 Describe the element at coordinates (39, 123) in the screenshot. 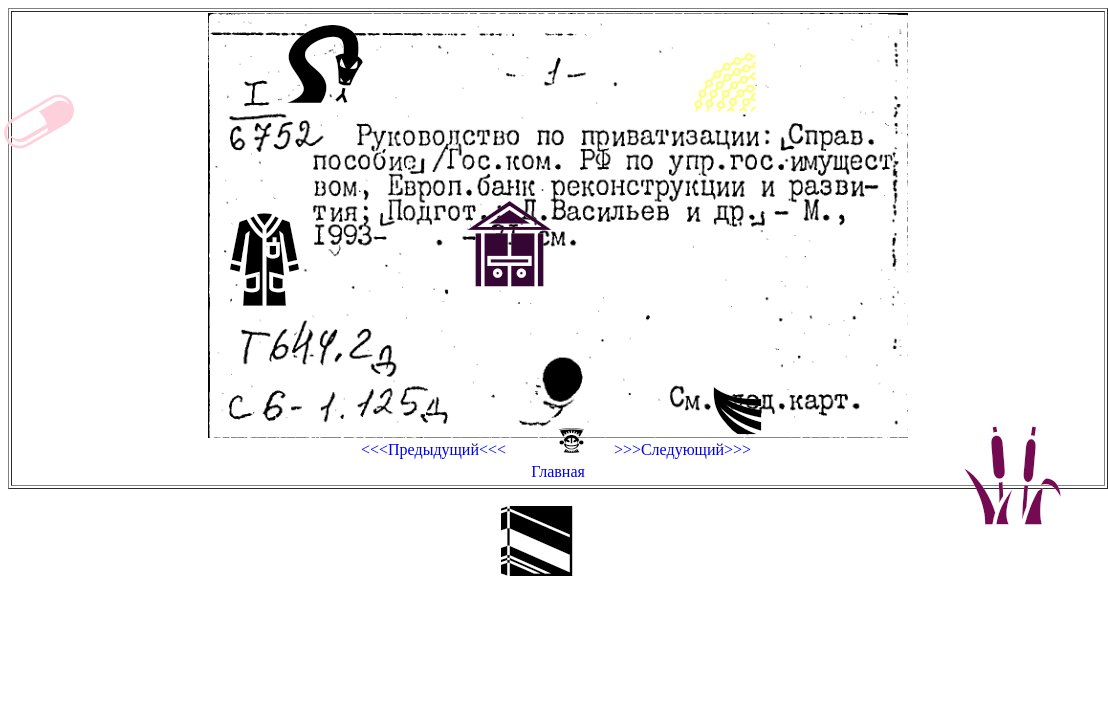

I see `access medication reminders or health tracking` at that location.